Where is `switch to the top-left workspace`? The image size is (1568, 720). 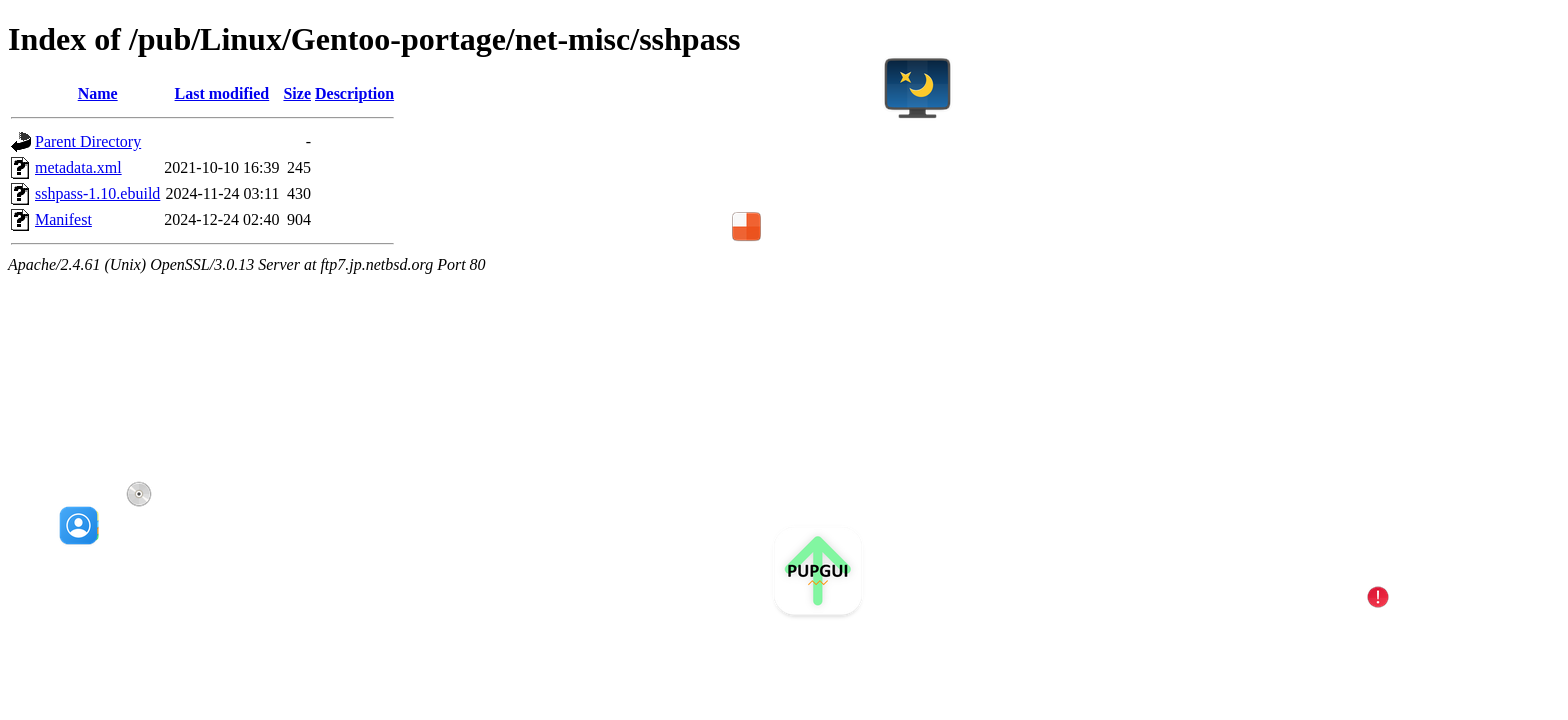 switch to the top-left workspace is located at coordinates (746, 226).